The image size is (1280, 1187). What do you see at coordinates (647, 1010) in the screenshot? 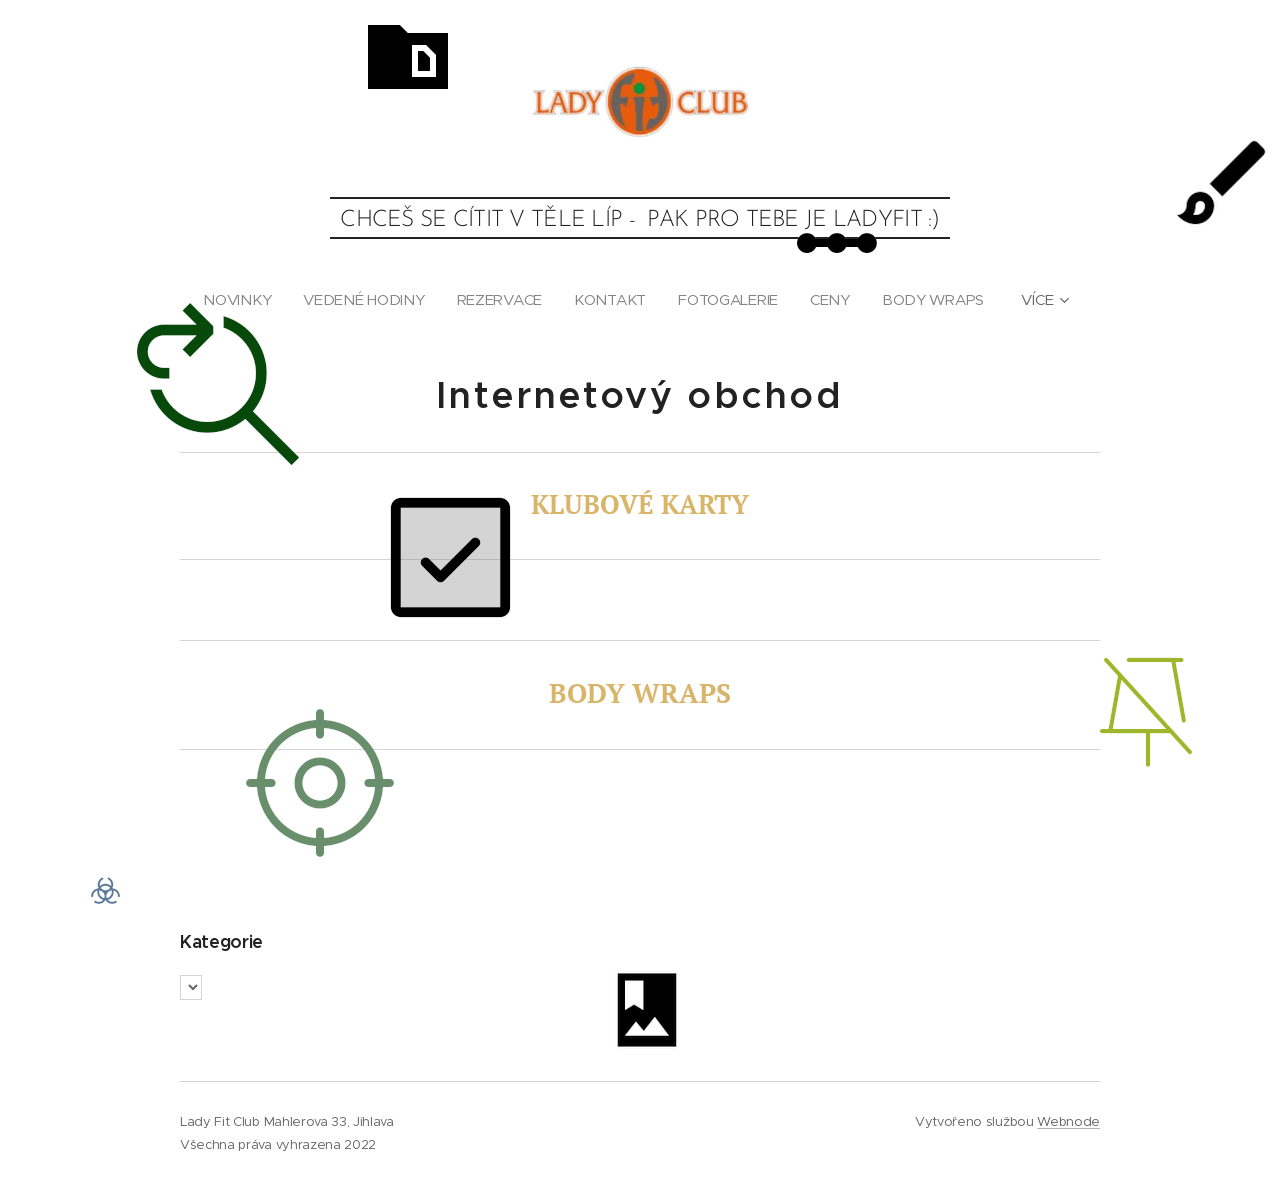
I see `view photo album` at bounding box center [647, 1010].